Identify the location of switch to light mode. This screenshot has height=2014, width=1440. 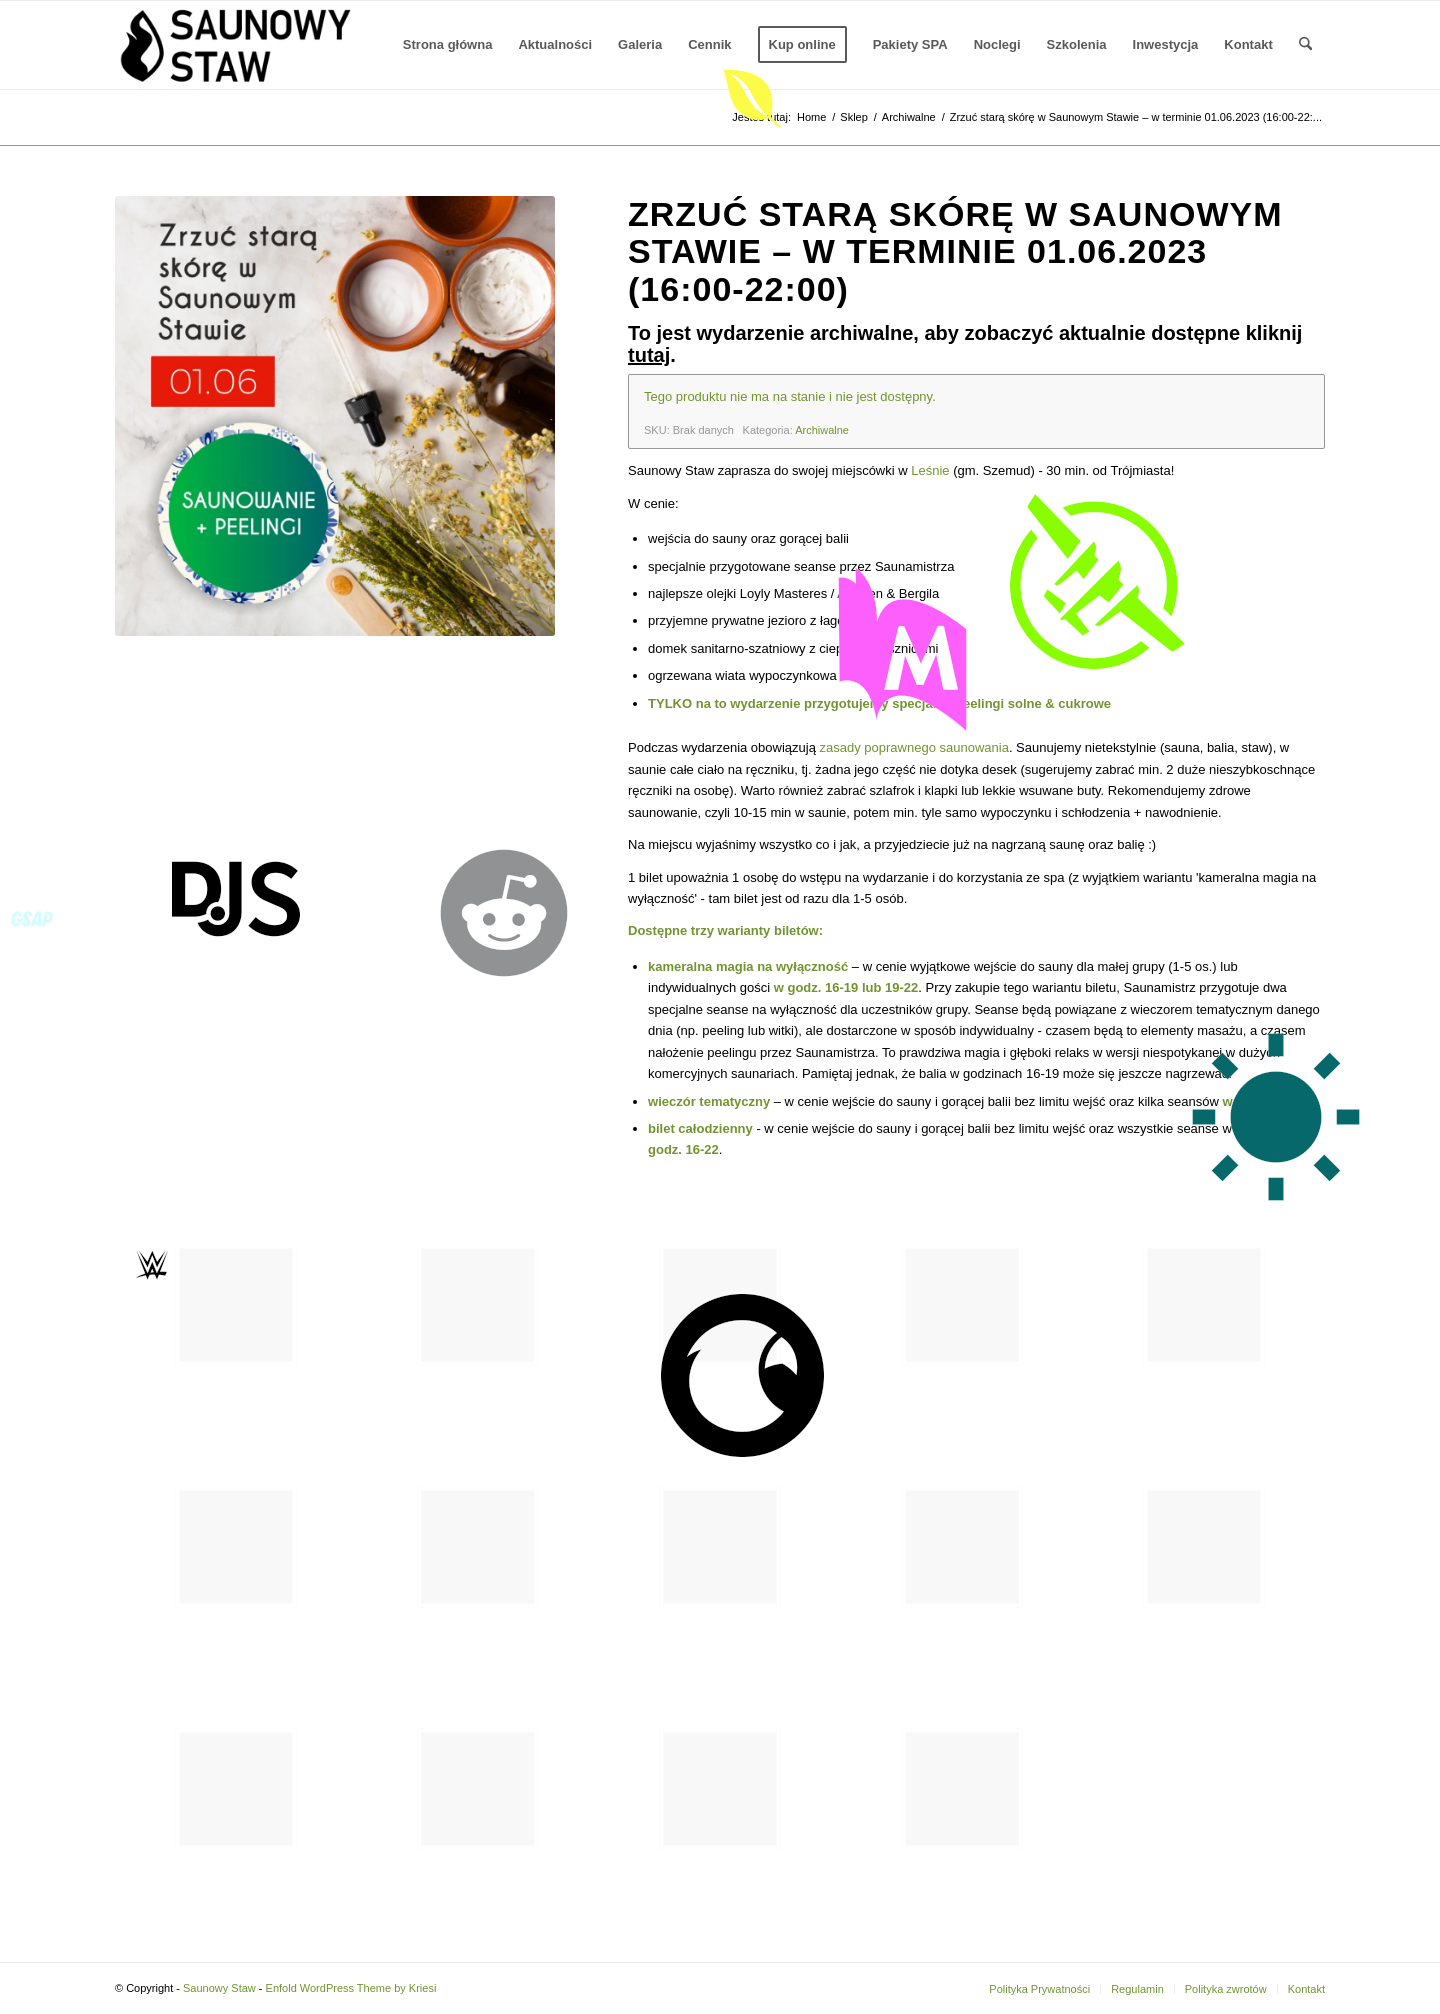
(1276, 1117).